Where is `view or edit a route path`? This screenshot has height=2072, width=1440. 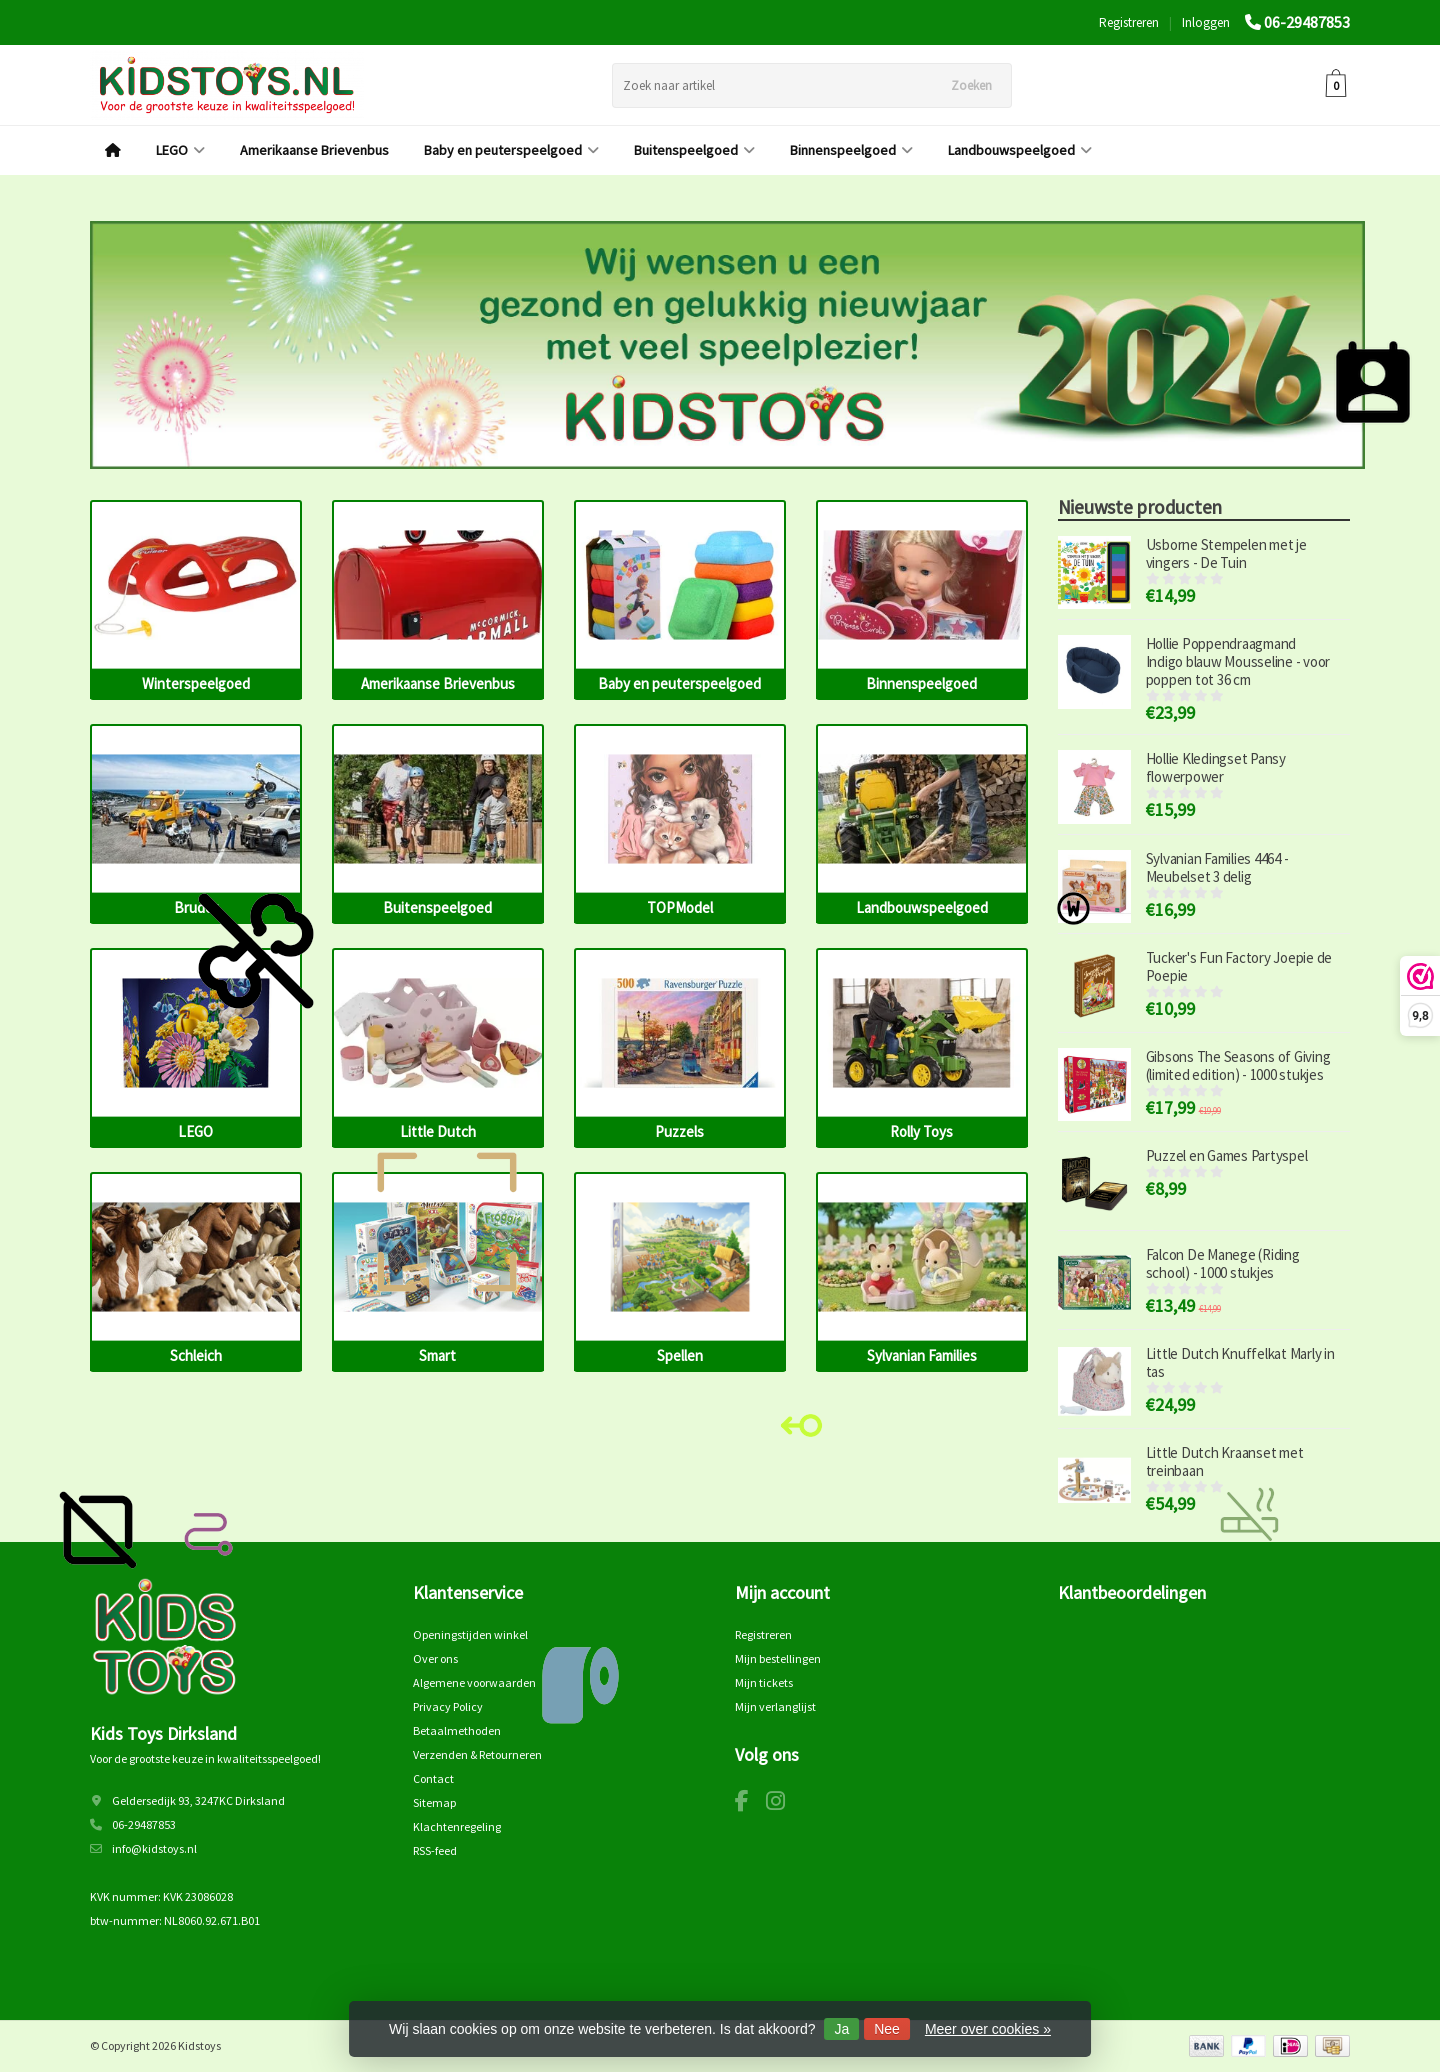
view or edit a route path is located at coordinates (208, 1531).